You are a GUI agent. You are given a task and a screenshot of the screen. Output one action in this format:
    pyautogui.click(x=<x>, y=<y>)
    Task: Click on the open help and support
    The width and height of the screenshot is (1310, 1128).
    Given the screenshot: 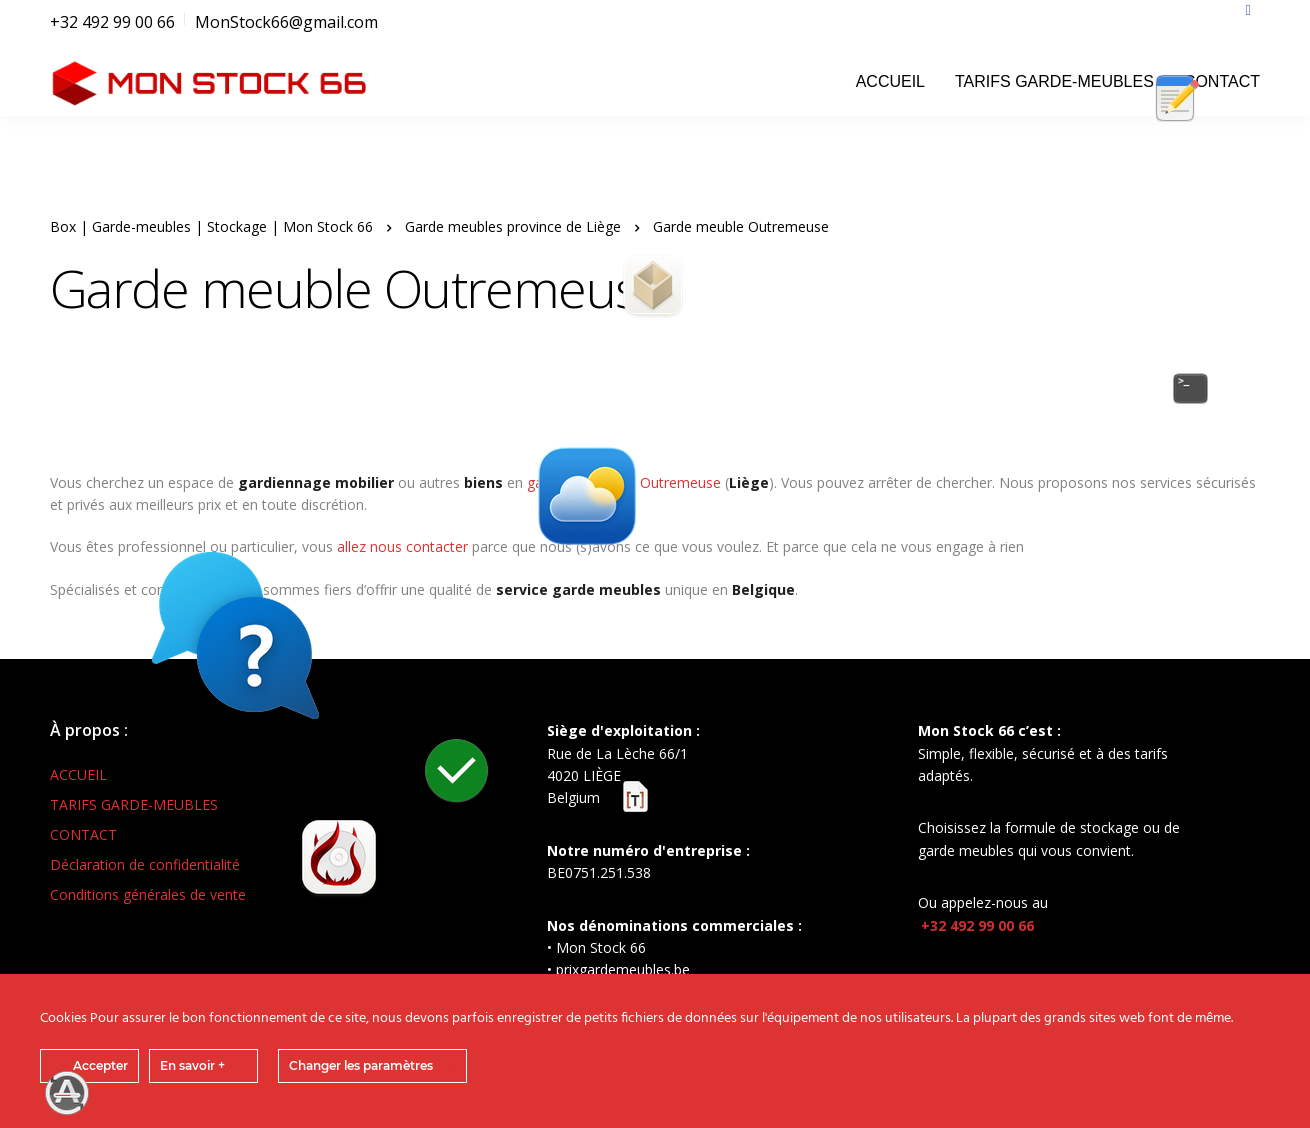 What is the action you would take?
    pyautogui.click(x=235, y=635)
    